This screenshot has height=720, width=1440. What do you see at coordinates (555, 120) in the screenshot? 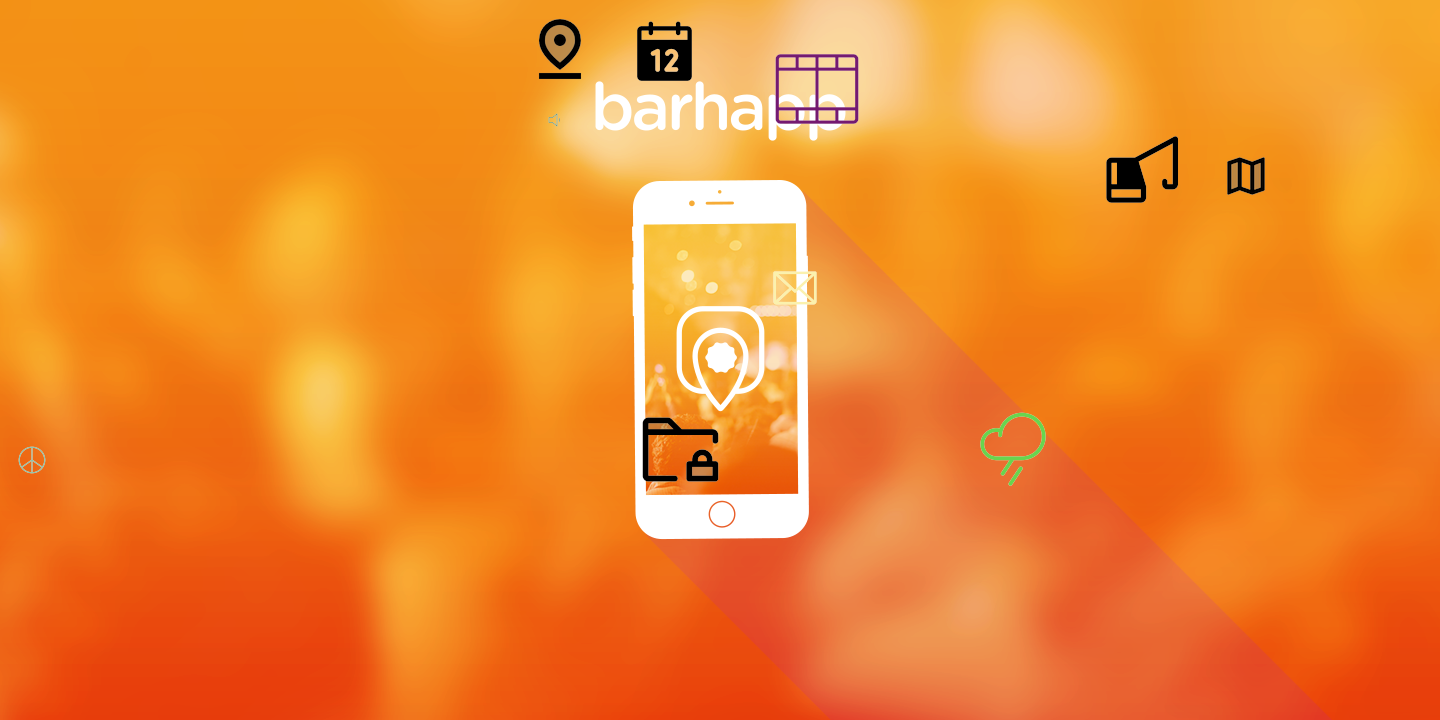
I see `adjust volume to low level` at bounding box center [555, 120].